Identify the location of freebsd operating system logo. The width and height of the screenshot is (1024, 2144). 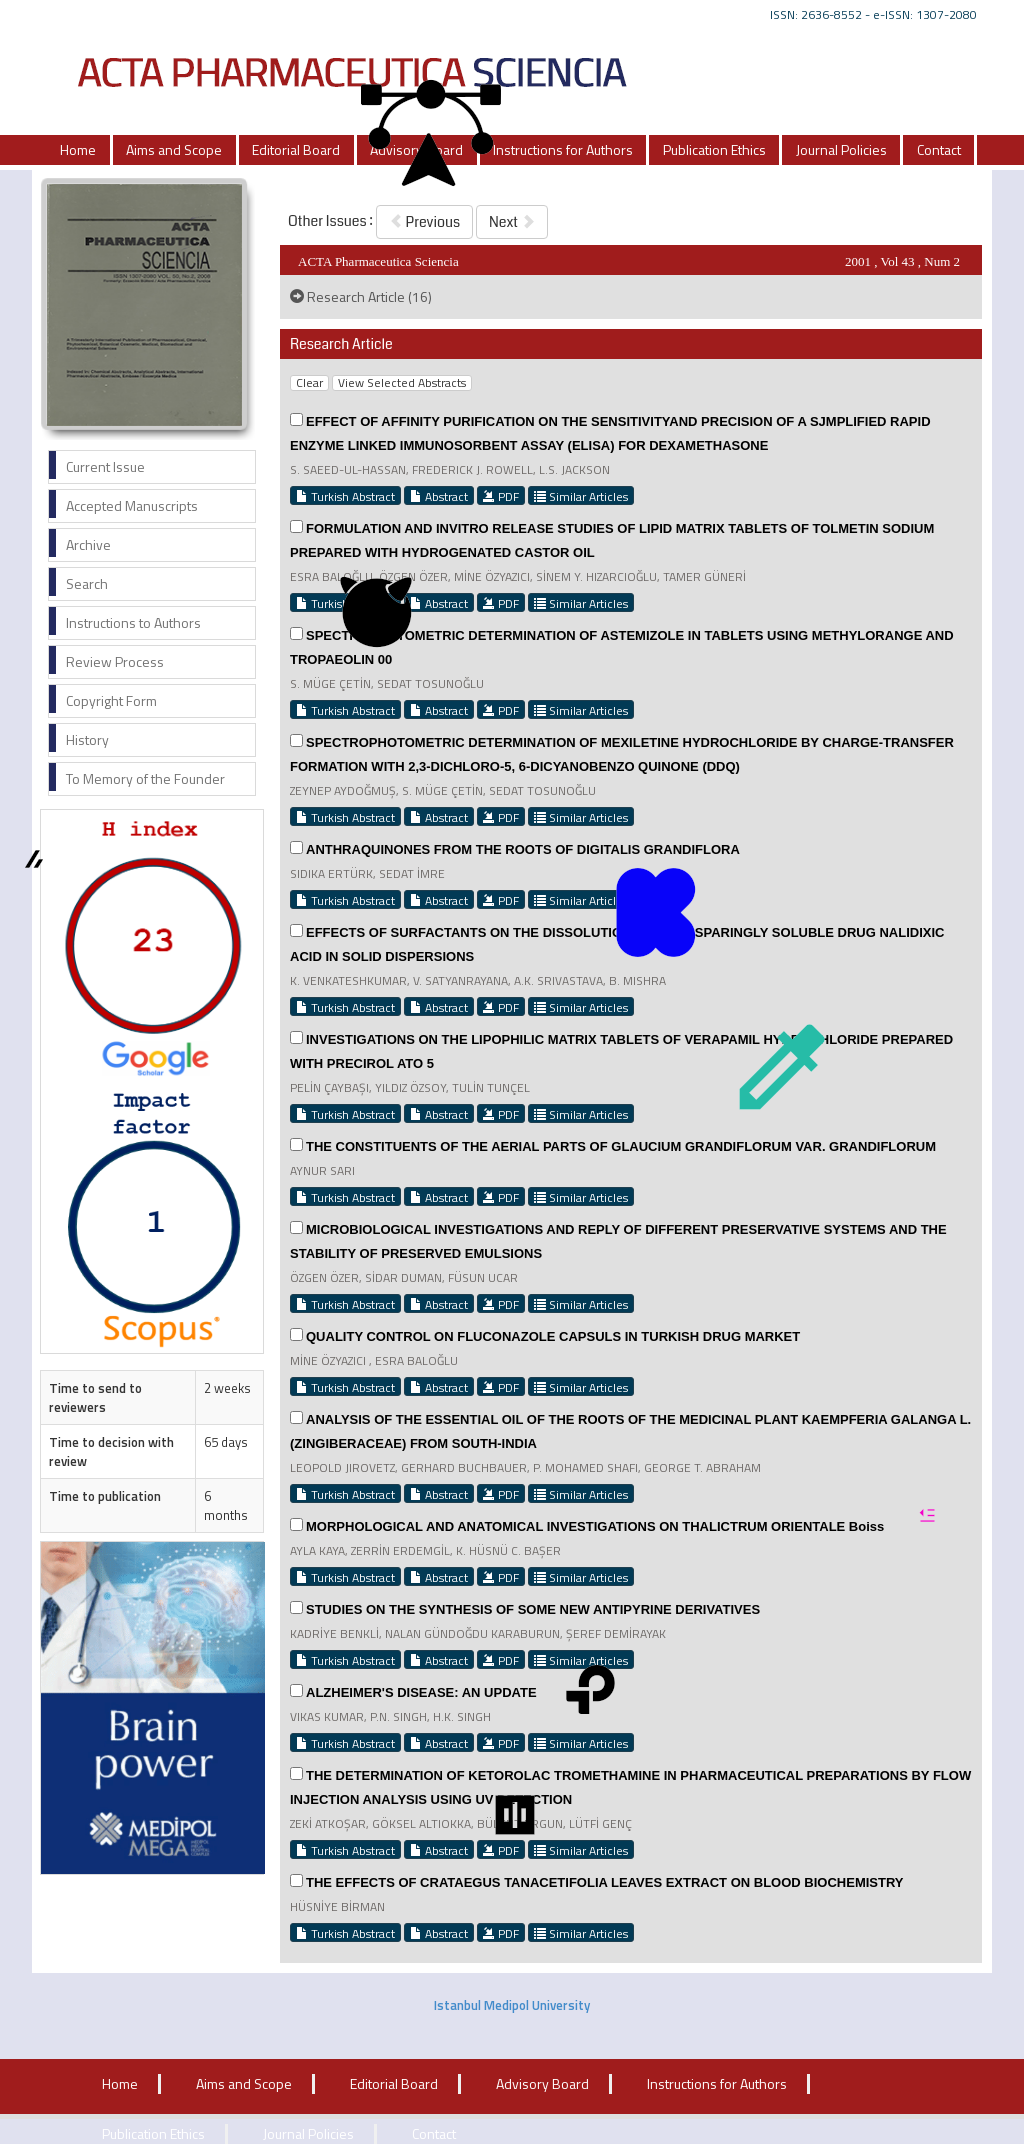
(376, 612).